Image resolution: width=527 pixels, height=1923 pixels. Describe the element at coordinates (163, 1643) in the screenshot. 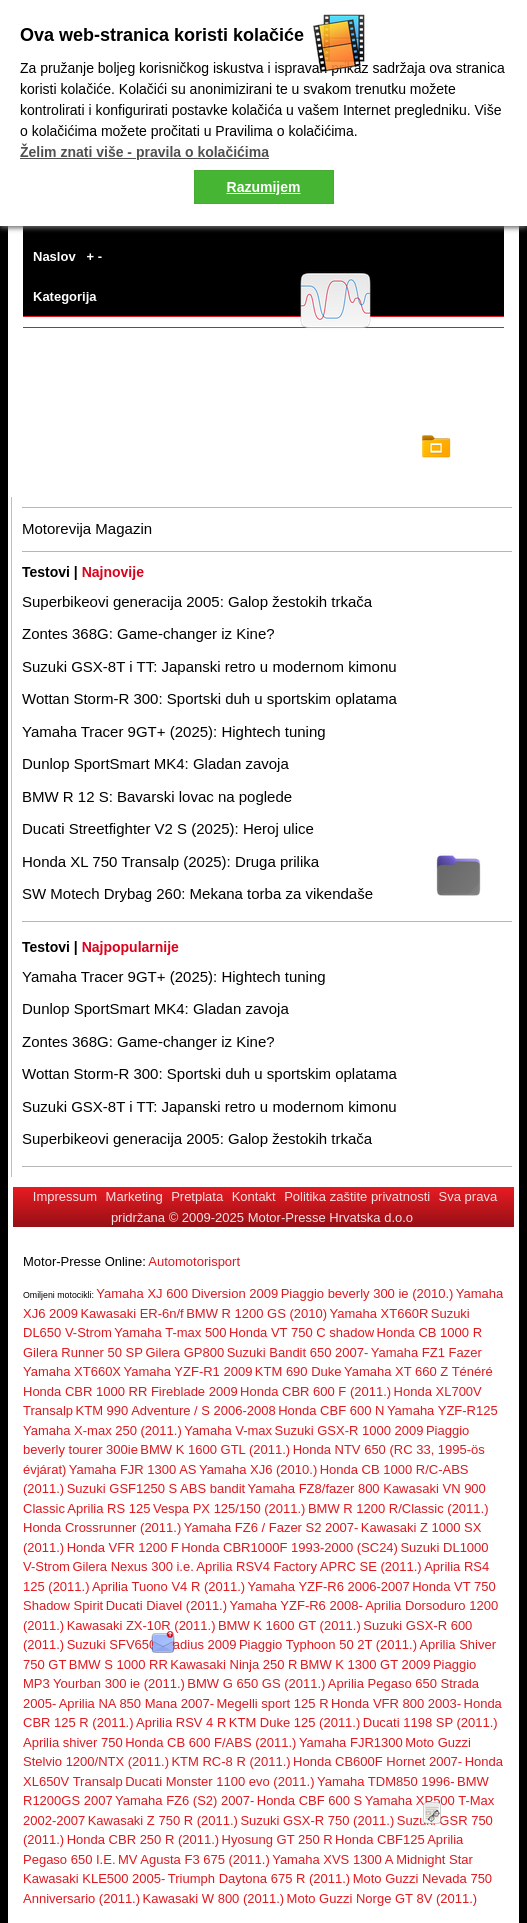

I see `send an email or message` at that location.